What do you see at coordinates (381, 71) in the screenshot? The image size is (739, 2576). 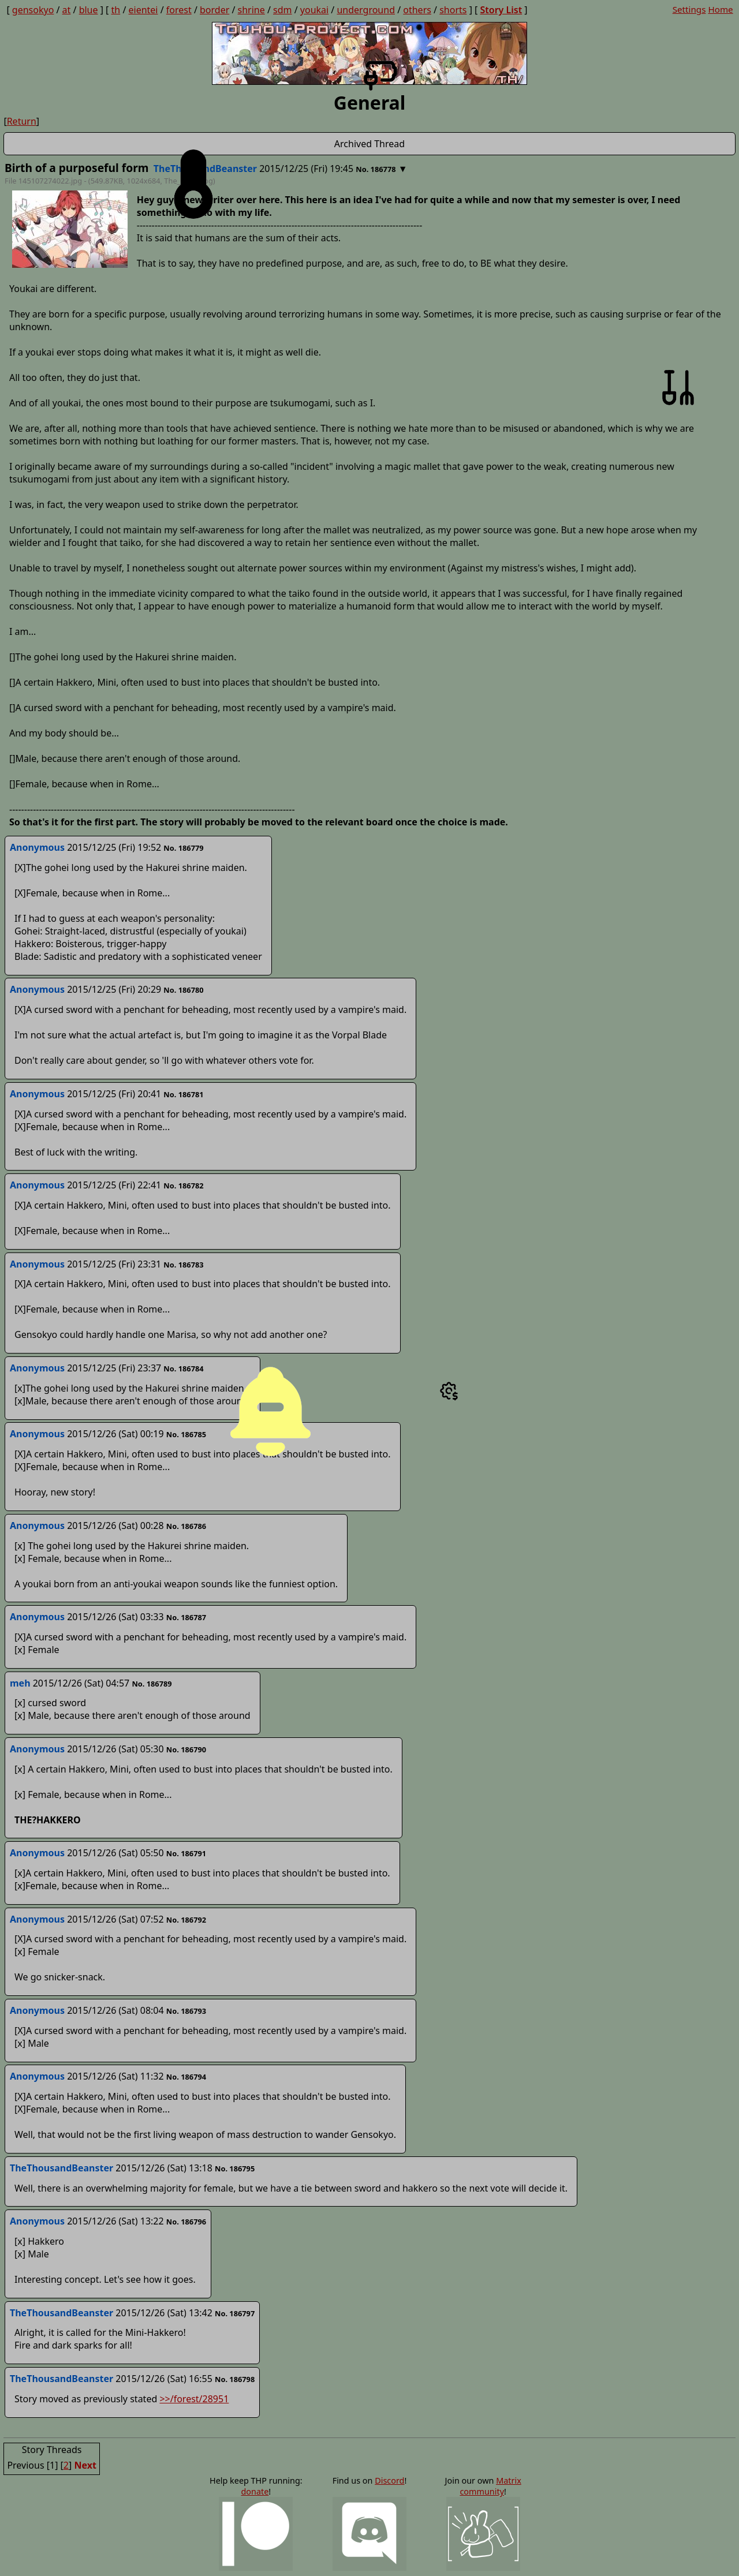 I see `battery currently charging at medium level` at bounding box center [381, 71].